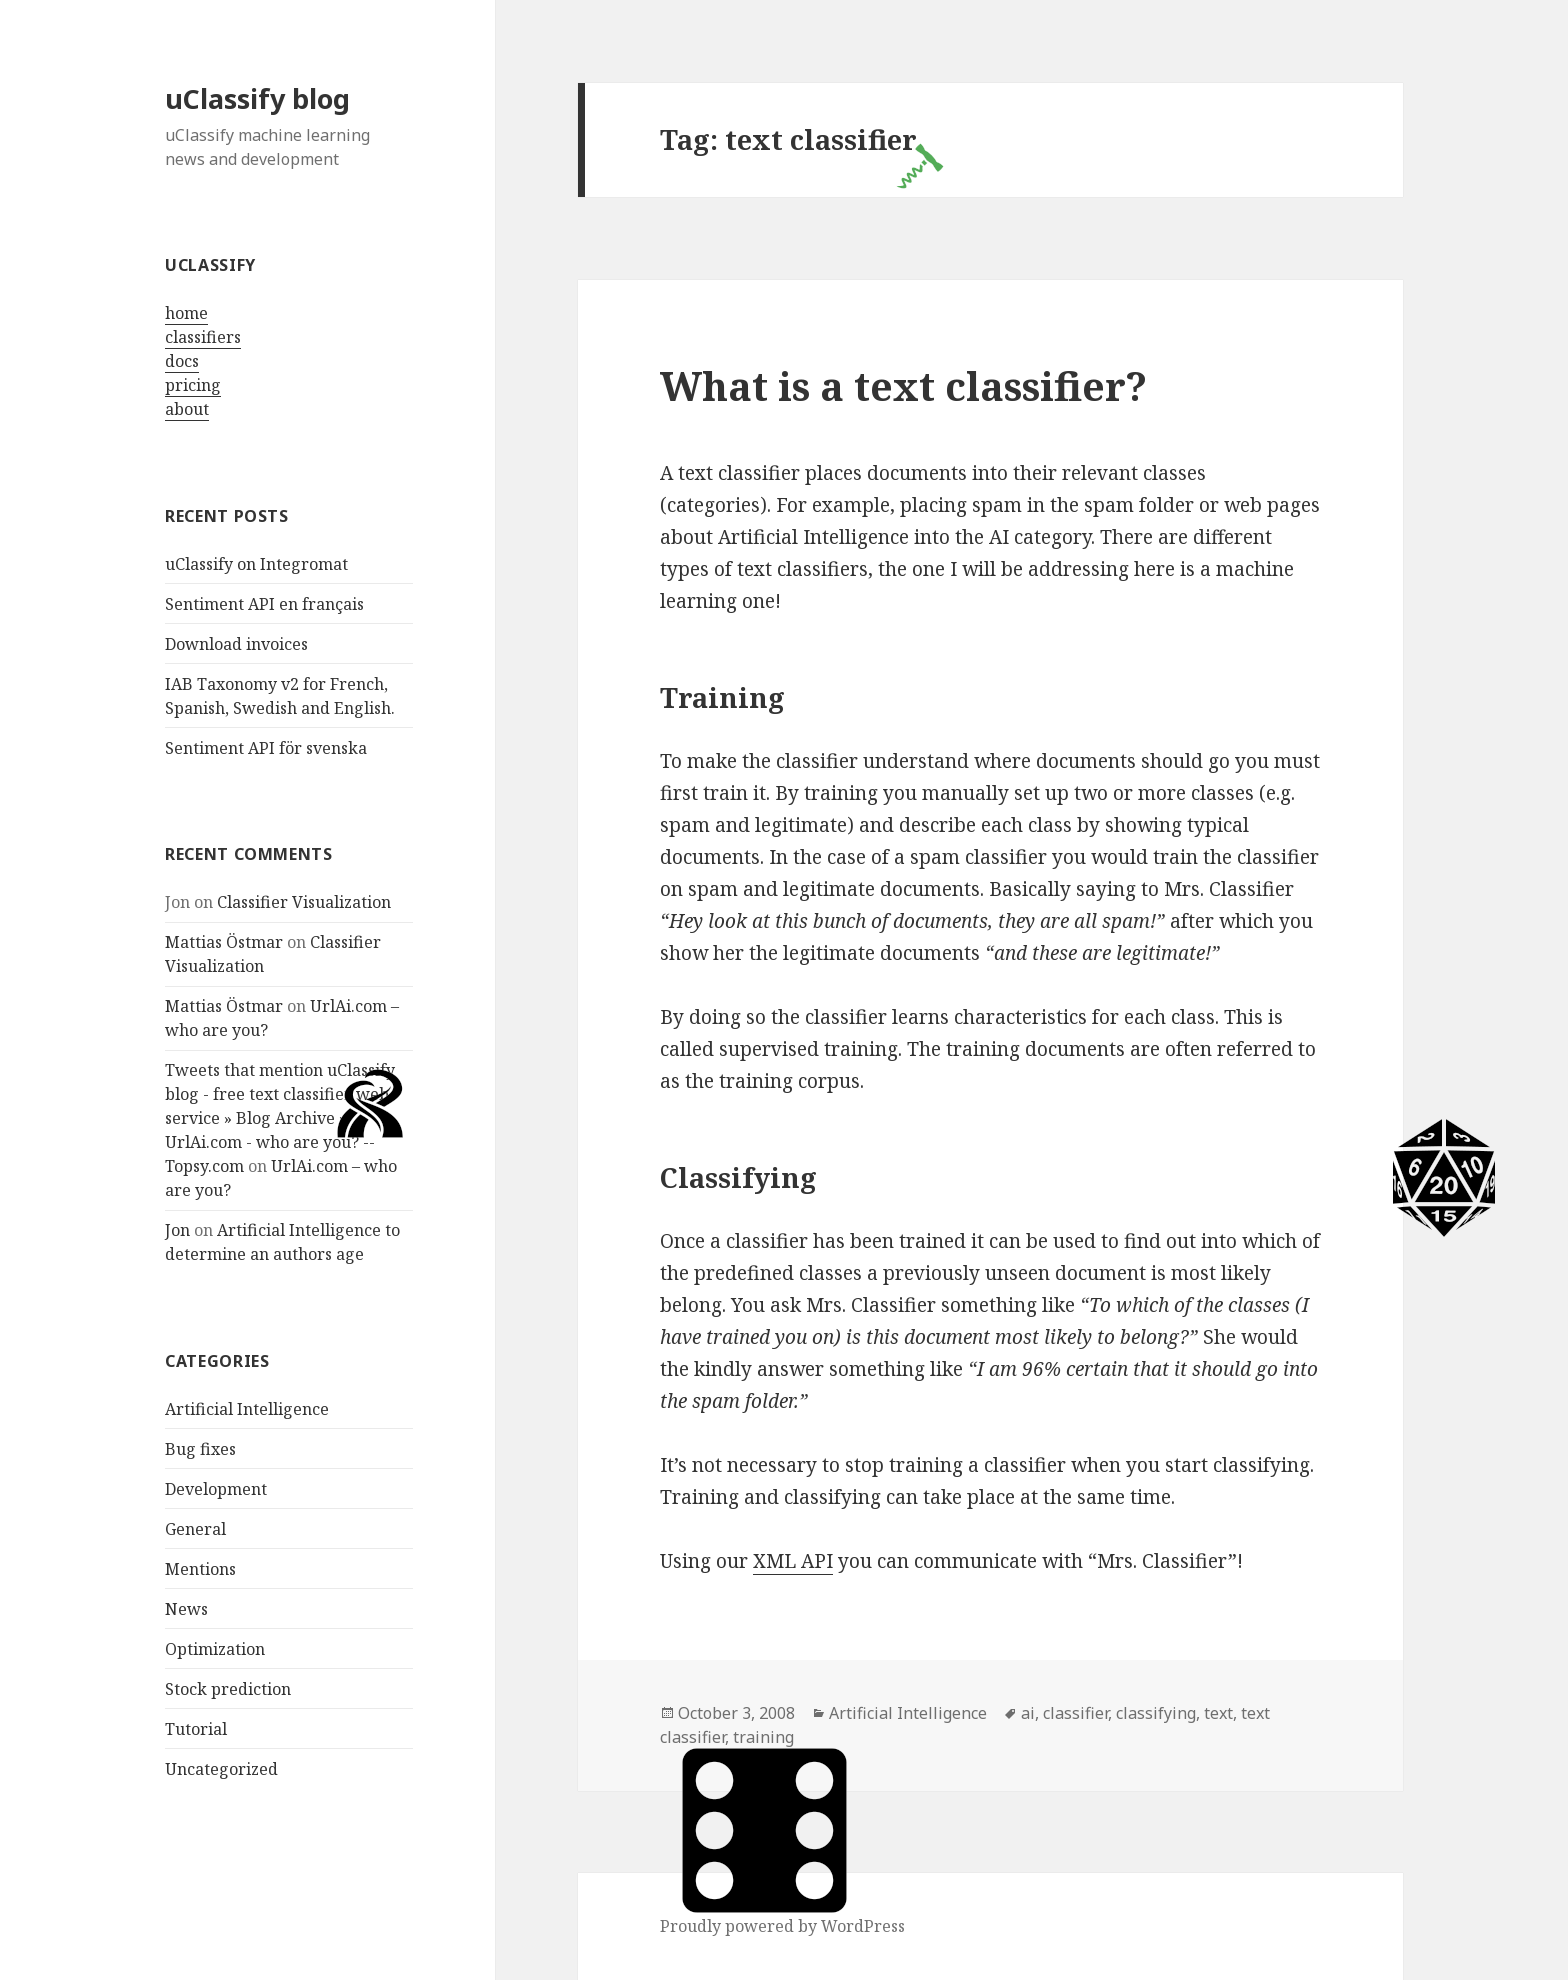 This screenshot has width=1568, height=1980. What do you see at coordinates (370, 1103) in the screenshot?
I see `indicates a monster or creature encounter` at bounding box center [370, 1103].